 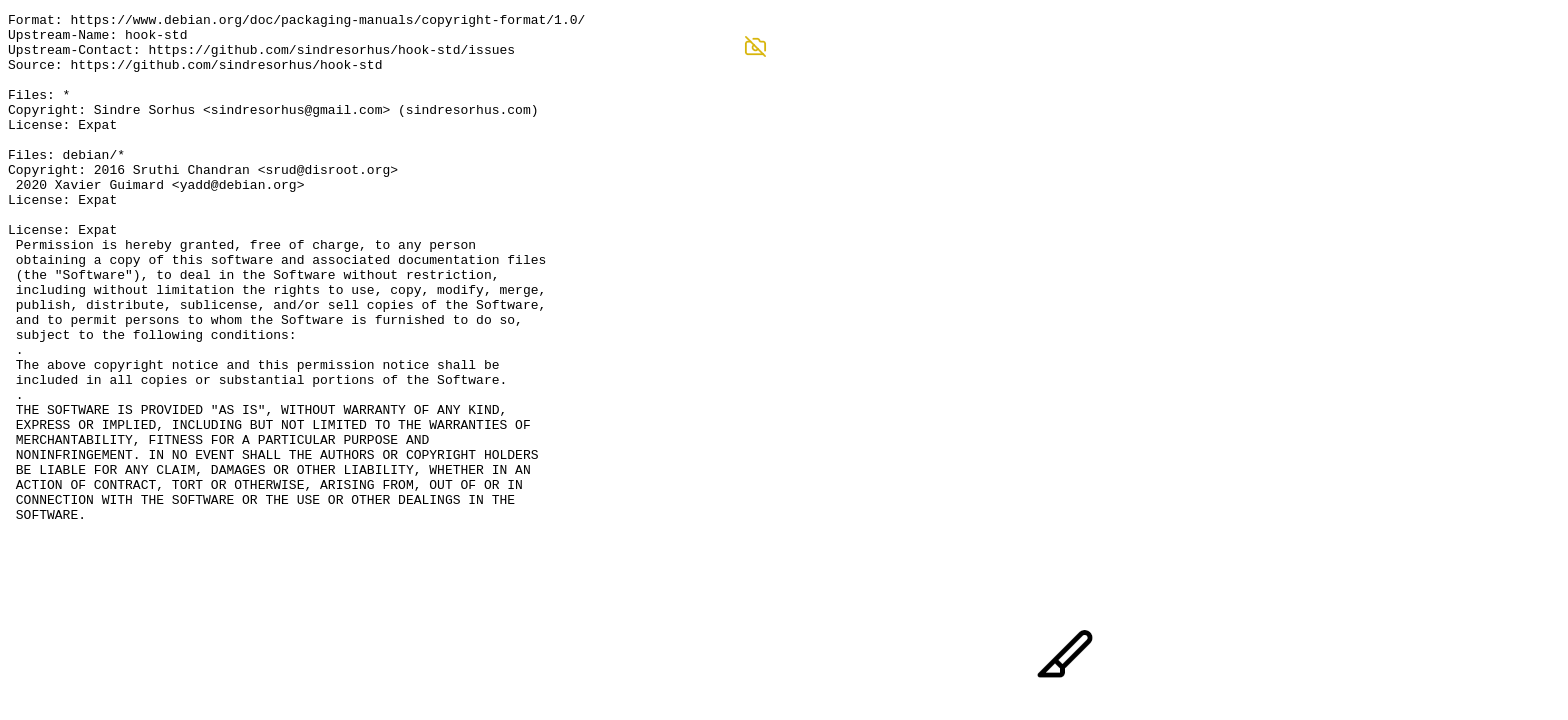 What do you see at coordinates (755, 46) in the screenshot?
I see `camera is disabled or unavailable` at bounding box center [755, 46].